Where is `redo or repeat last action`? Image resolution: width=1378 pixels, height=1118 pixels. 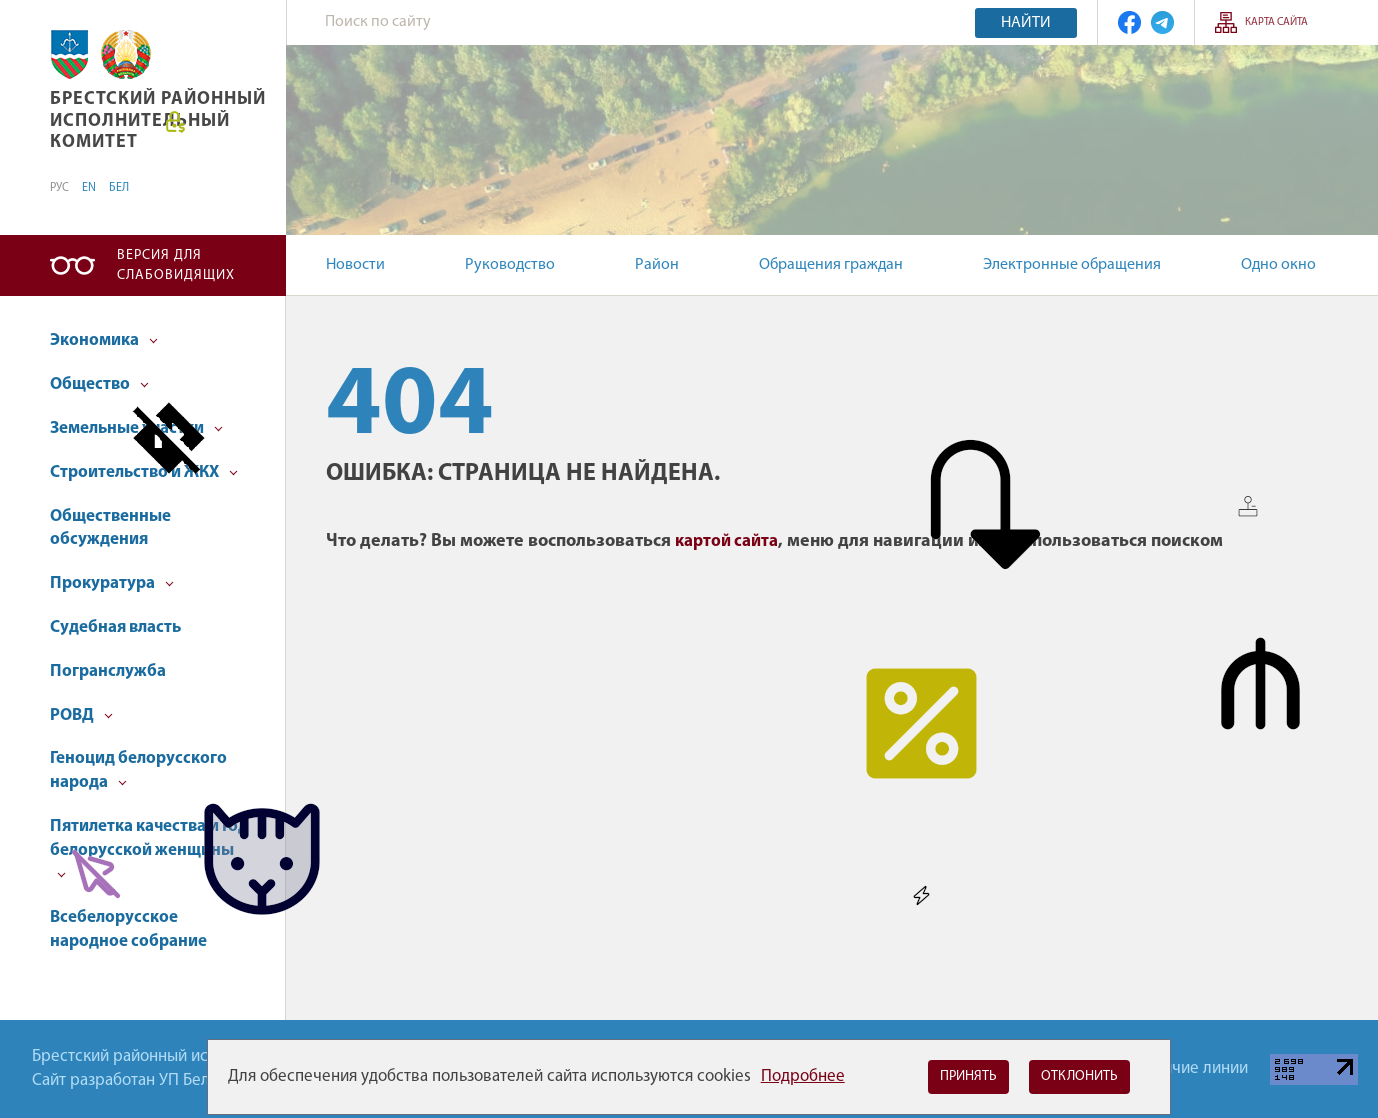 redo or repeat last action is located at coordinates (980, 504).